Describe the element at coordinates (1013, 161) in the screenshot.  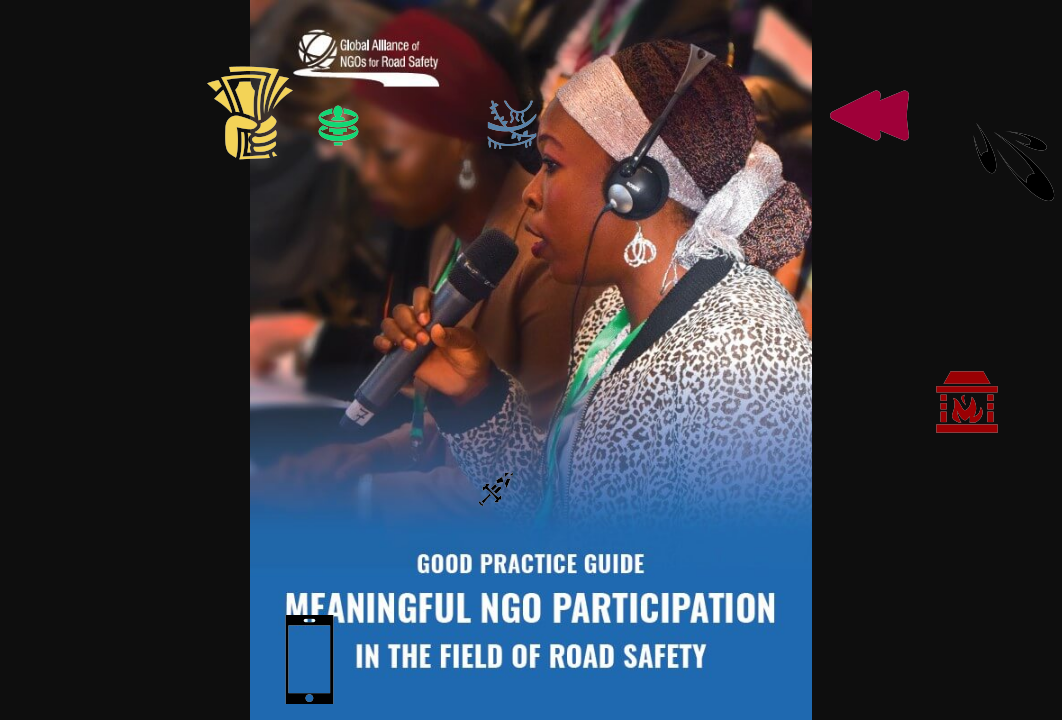
I see `activate quick attack or strike ability` at that location.